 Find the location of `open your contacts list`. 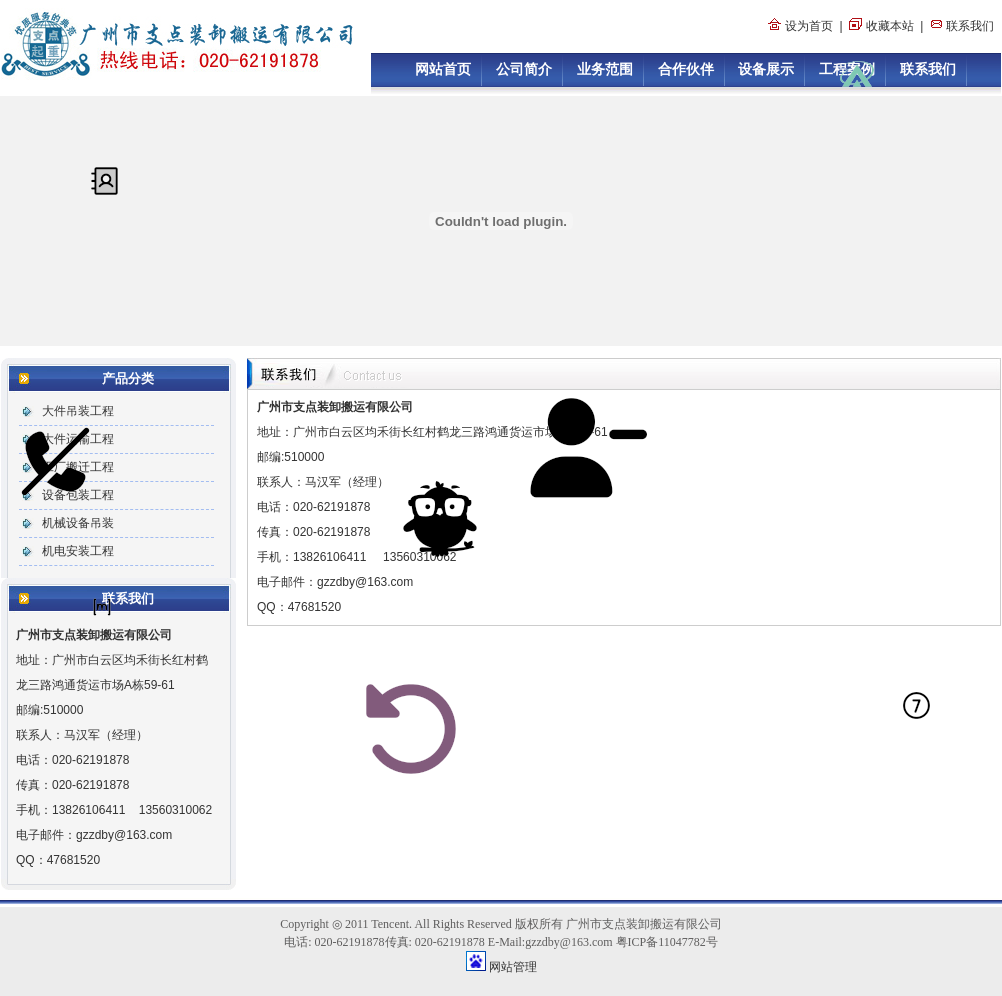

open your contacts list is located at coordinates (105, 181).